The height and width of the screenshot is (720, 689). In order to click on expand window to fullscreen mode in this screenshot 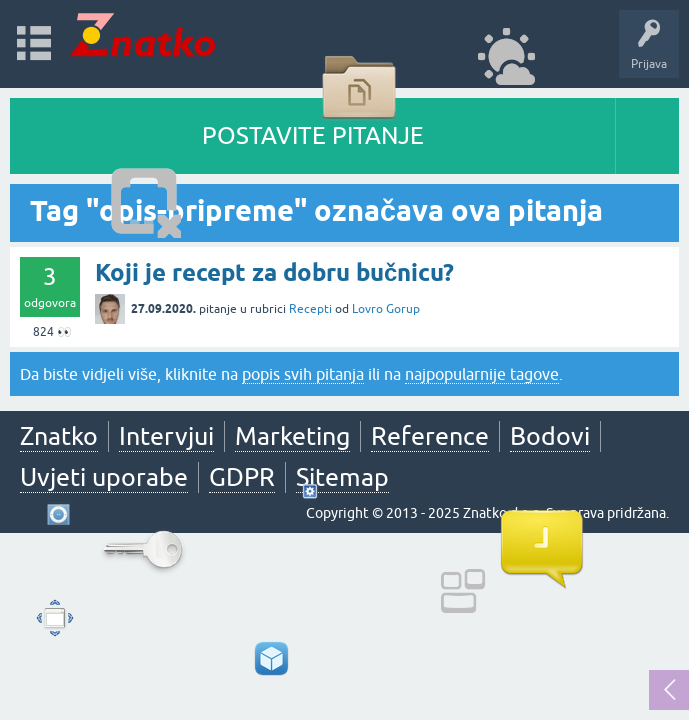, I will do `click(55, 618)`.